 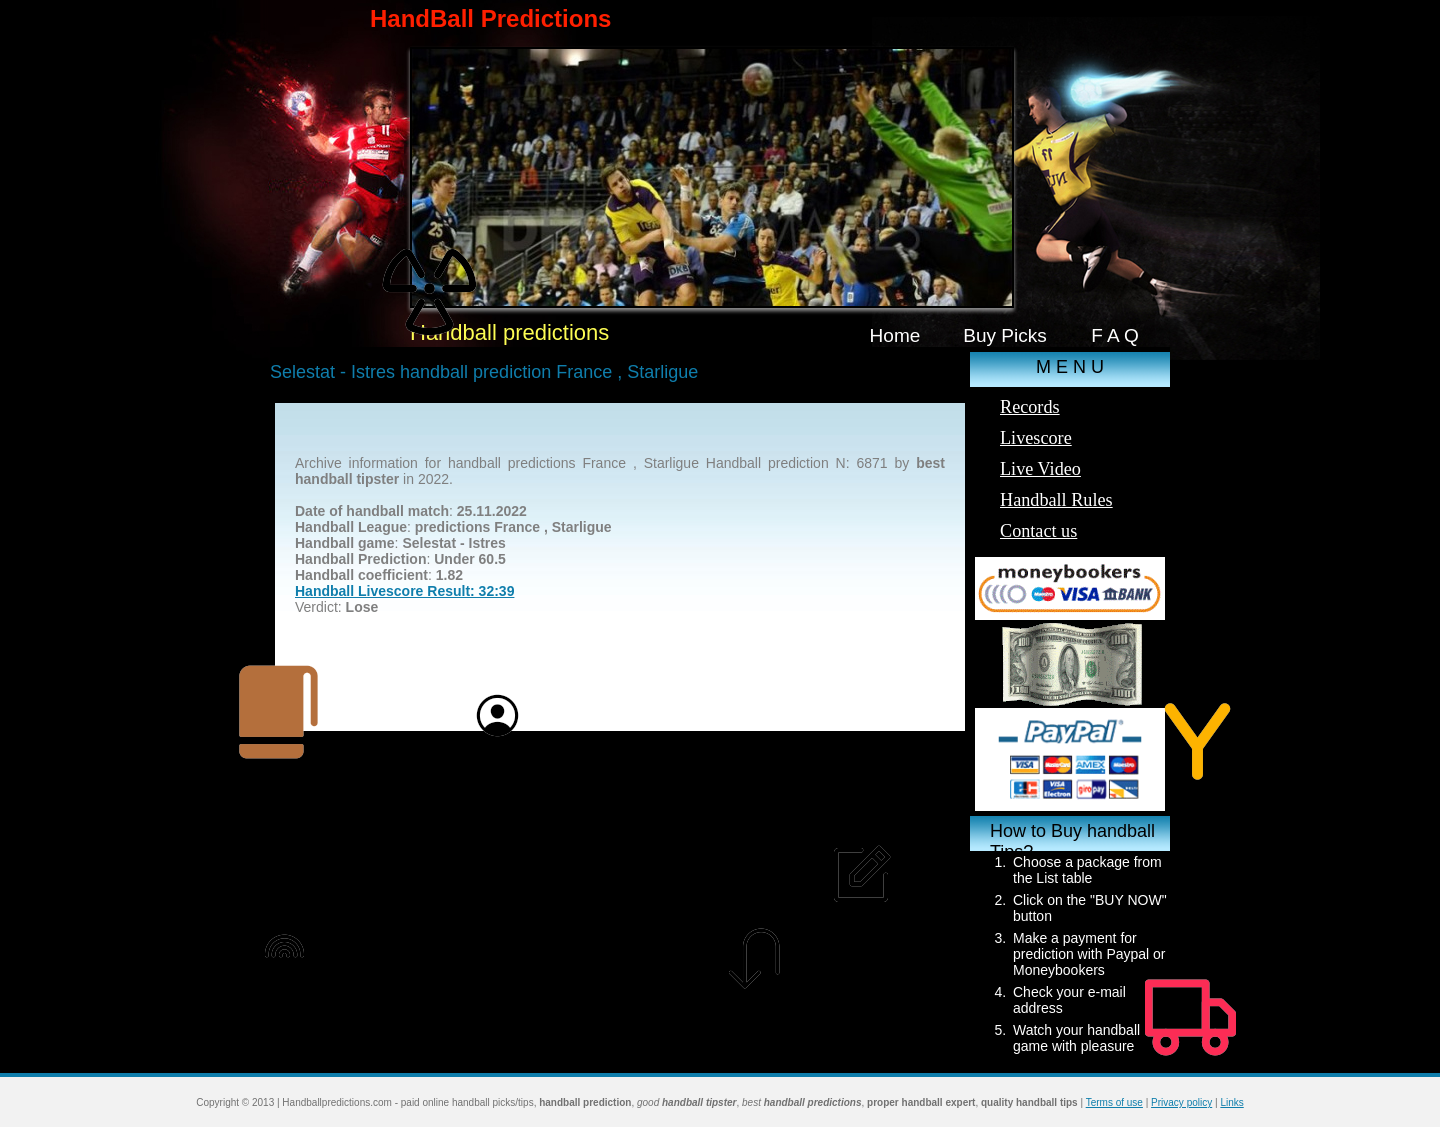 I want to click on undo or reverse last action, so click(x=756, y=958).